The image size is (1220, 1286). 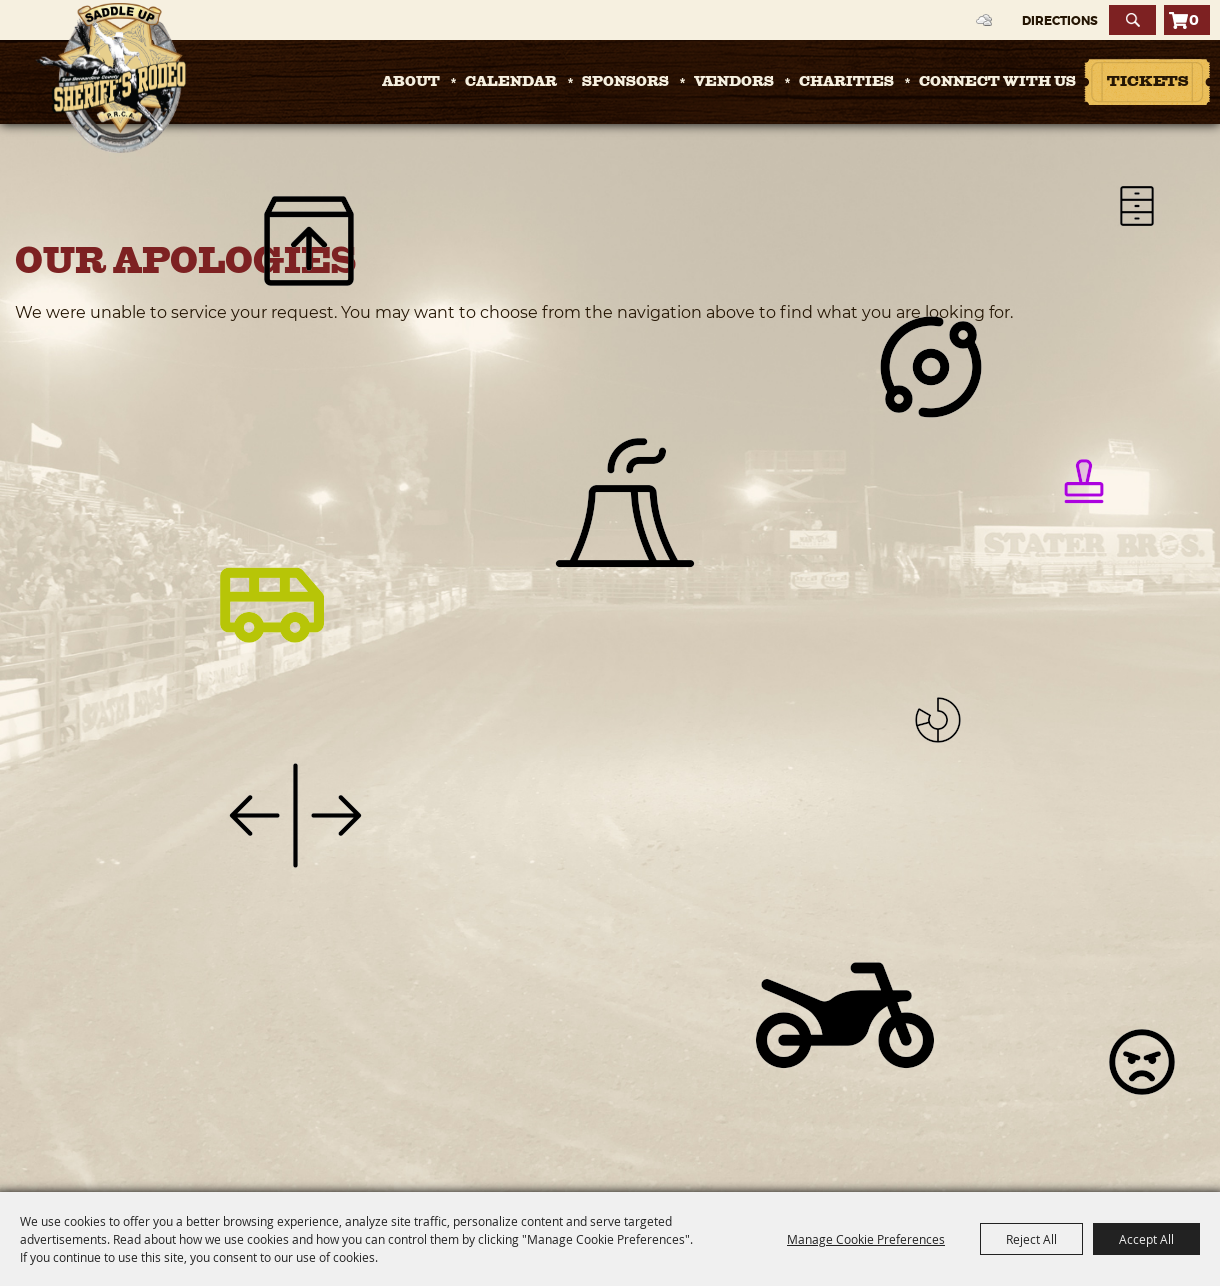 What do you see at coordinates (1084, 482) in the screenshot?
I see `apply a stamp or seal to a document` at bounding box center [1084, 482].